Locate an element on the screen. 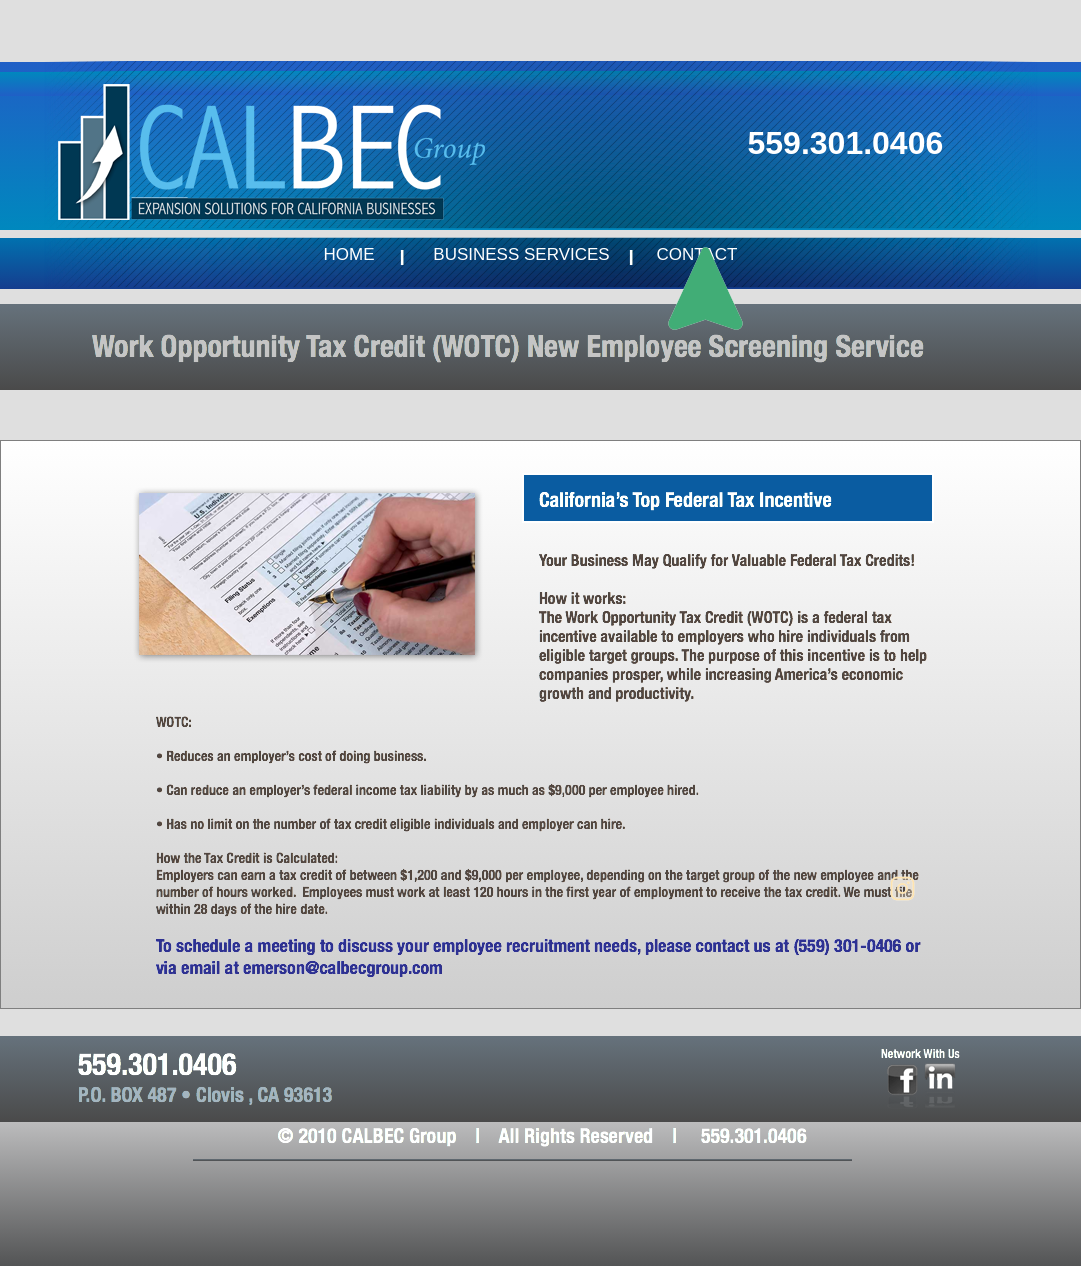  start navigation or get directions is located at coordinates (705, 288).